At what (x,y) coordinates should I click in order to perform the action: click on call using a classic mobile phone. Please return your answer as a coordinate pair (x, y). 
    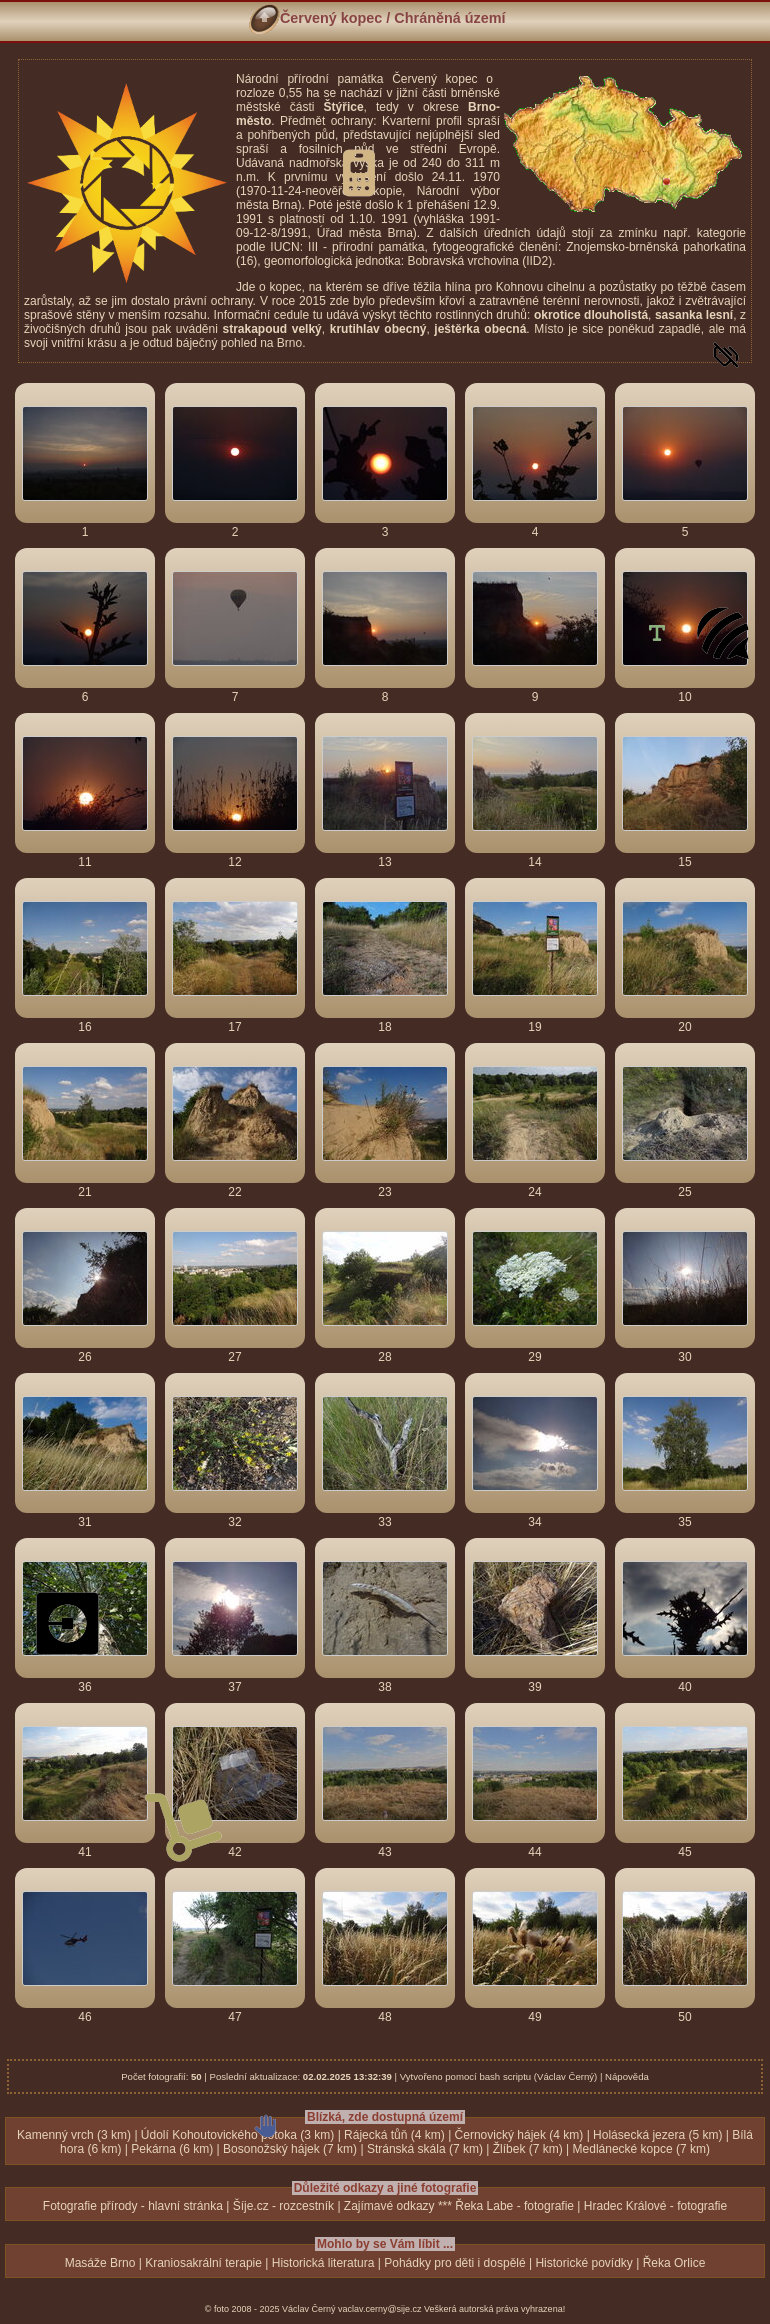
    Looking at the image, I should click on (359, 173).